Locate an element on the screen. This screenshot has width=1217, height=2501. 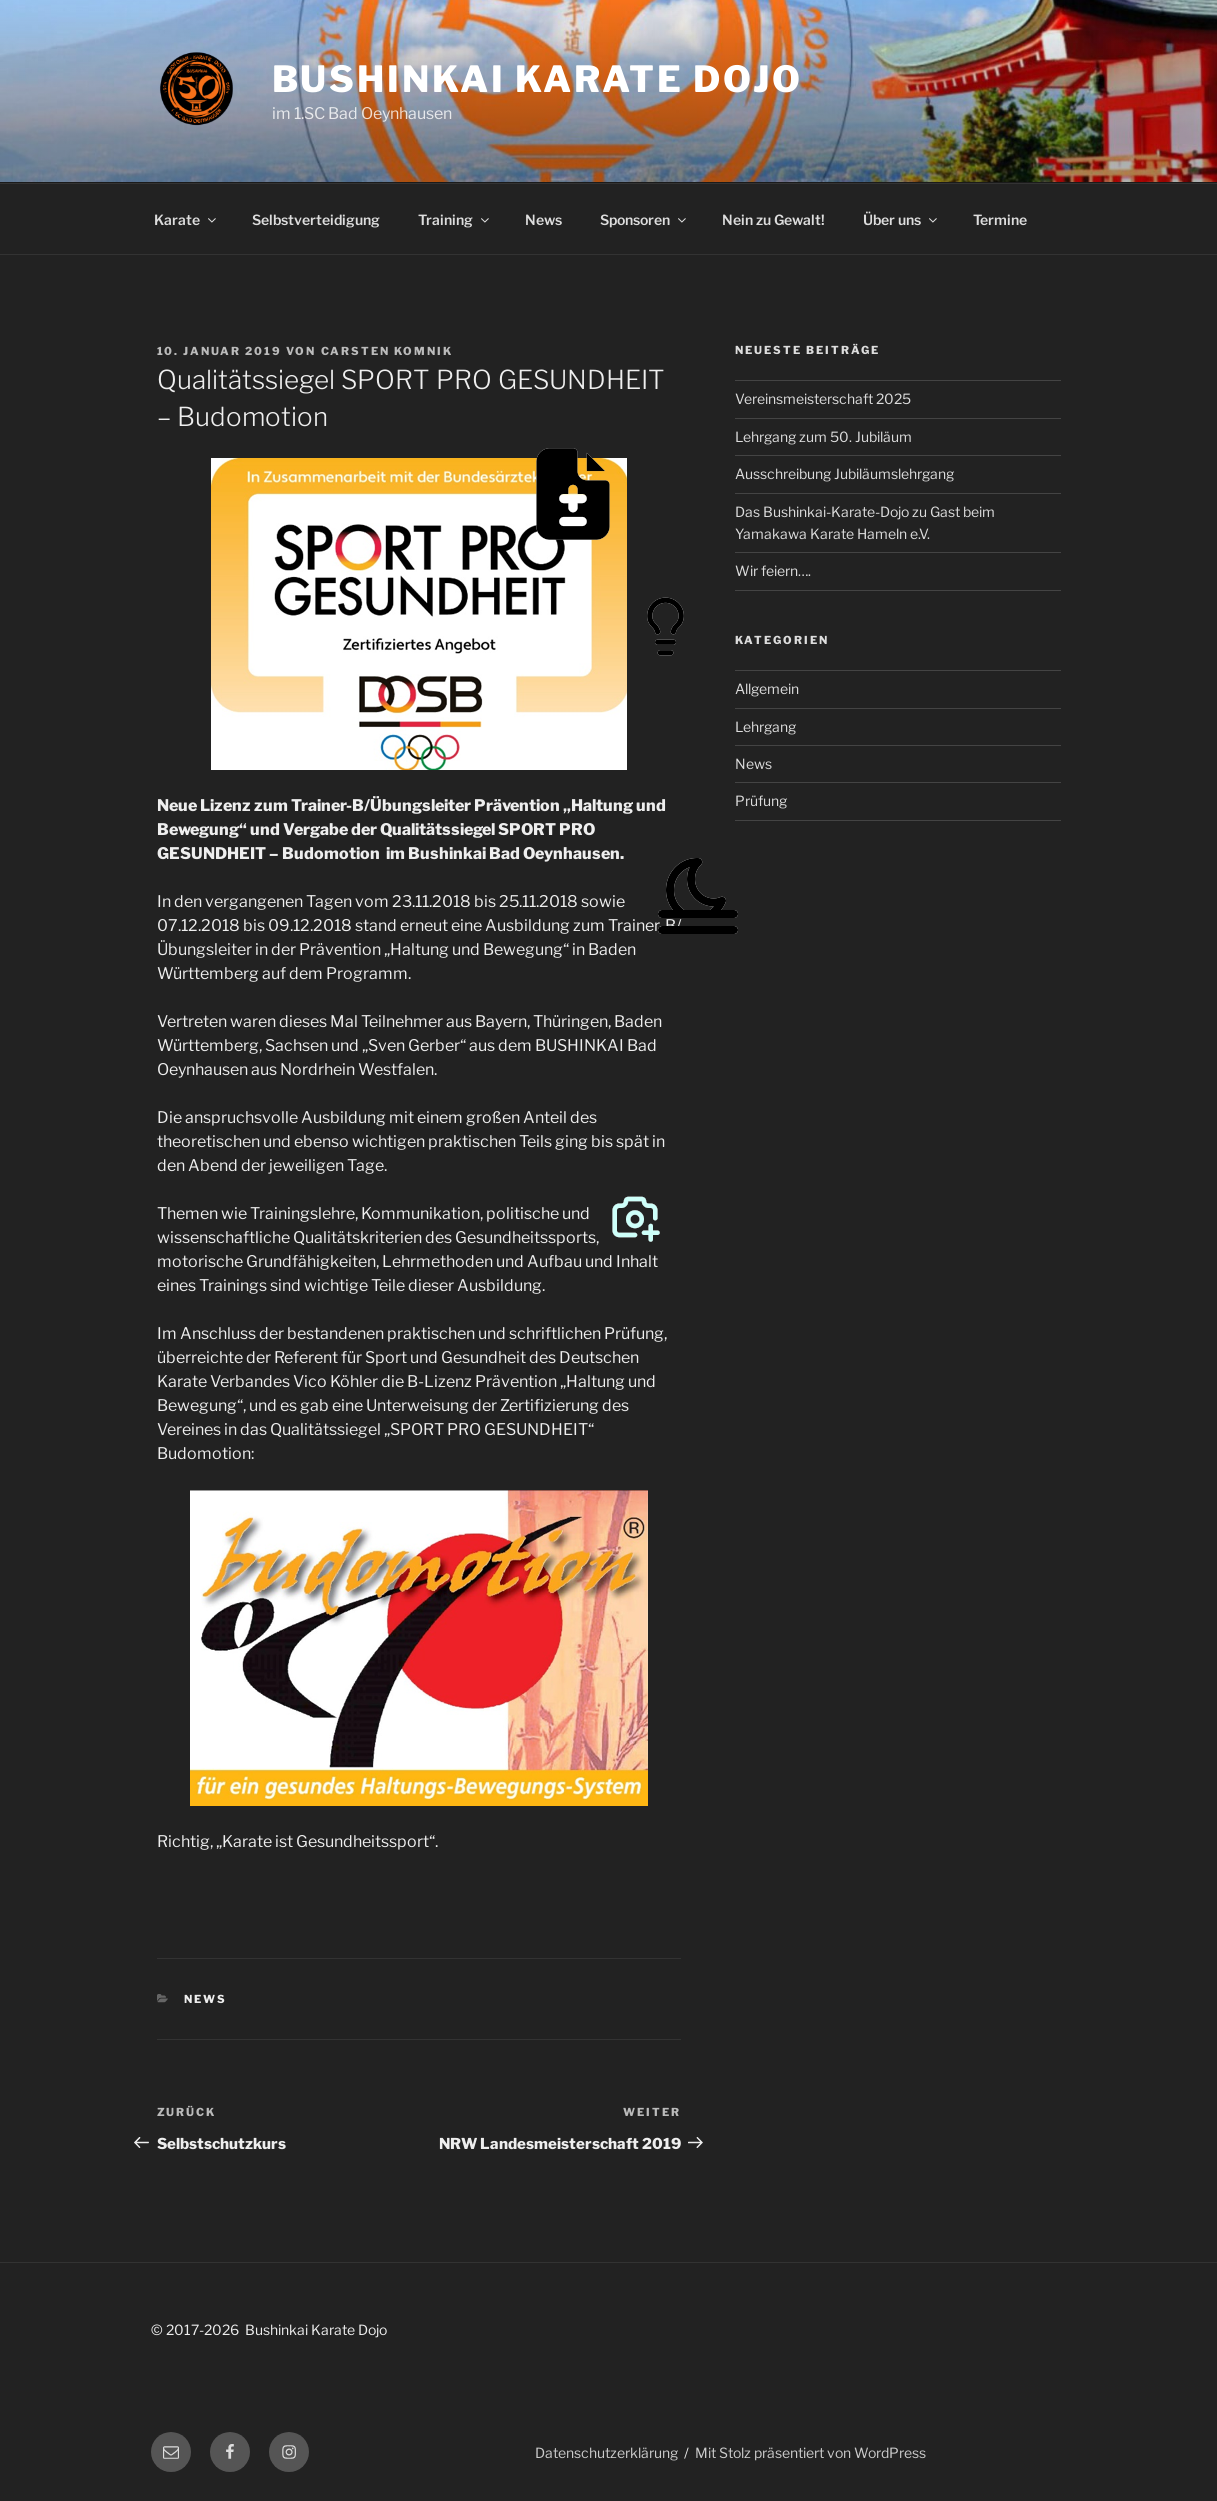
add a new photo is located at coordinates (635, 1217).